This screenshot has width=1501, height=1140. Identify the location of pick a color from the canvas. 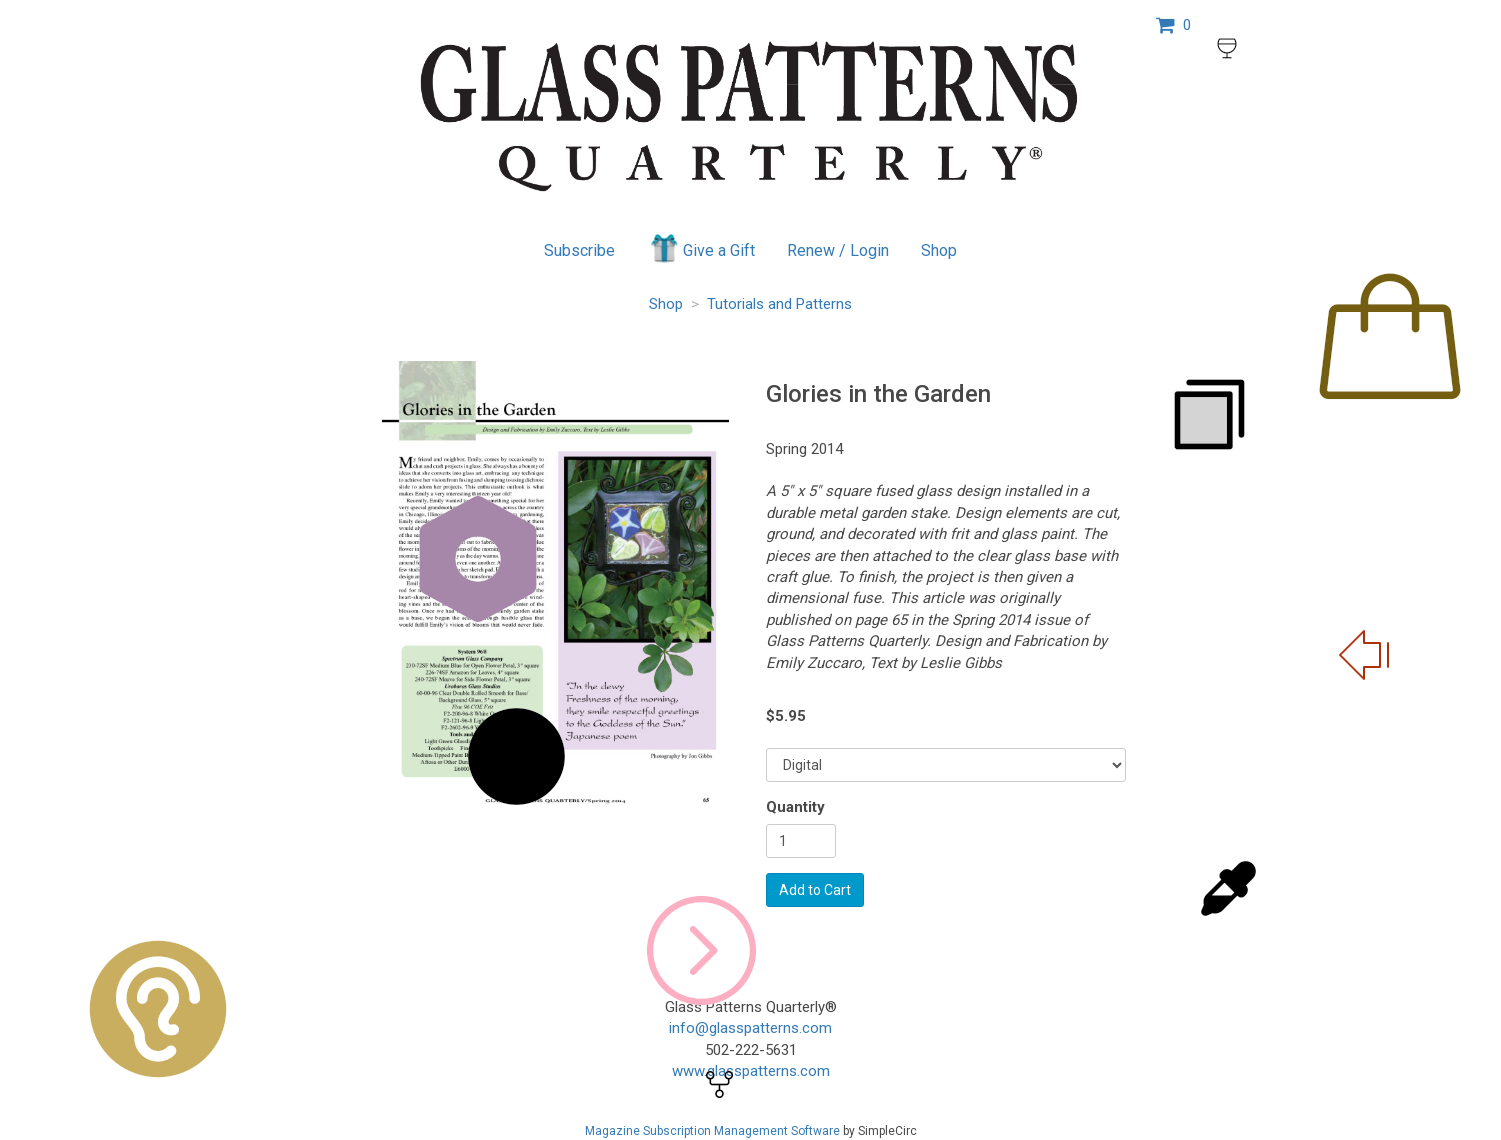
(1228, 888).